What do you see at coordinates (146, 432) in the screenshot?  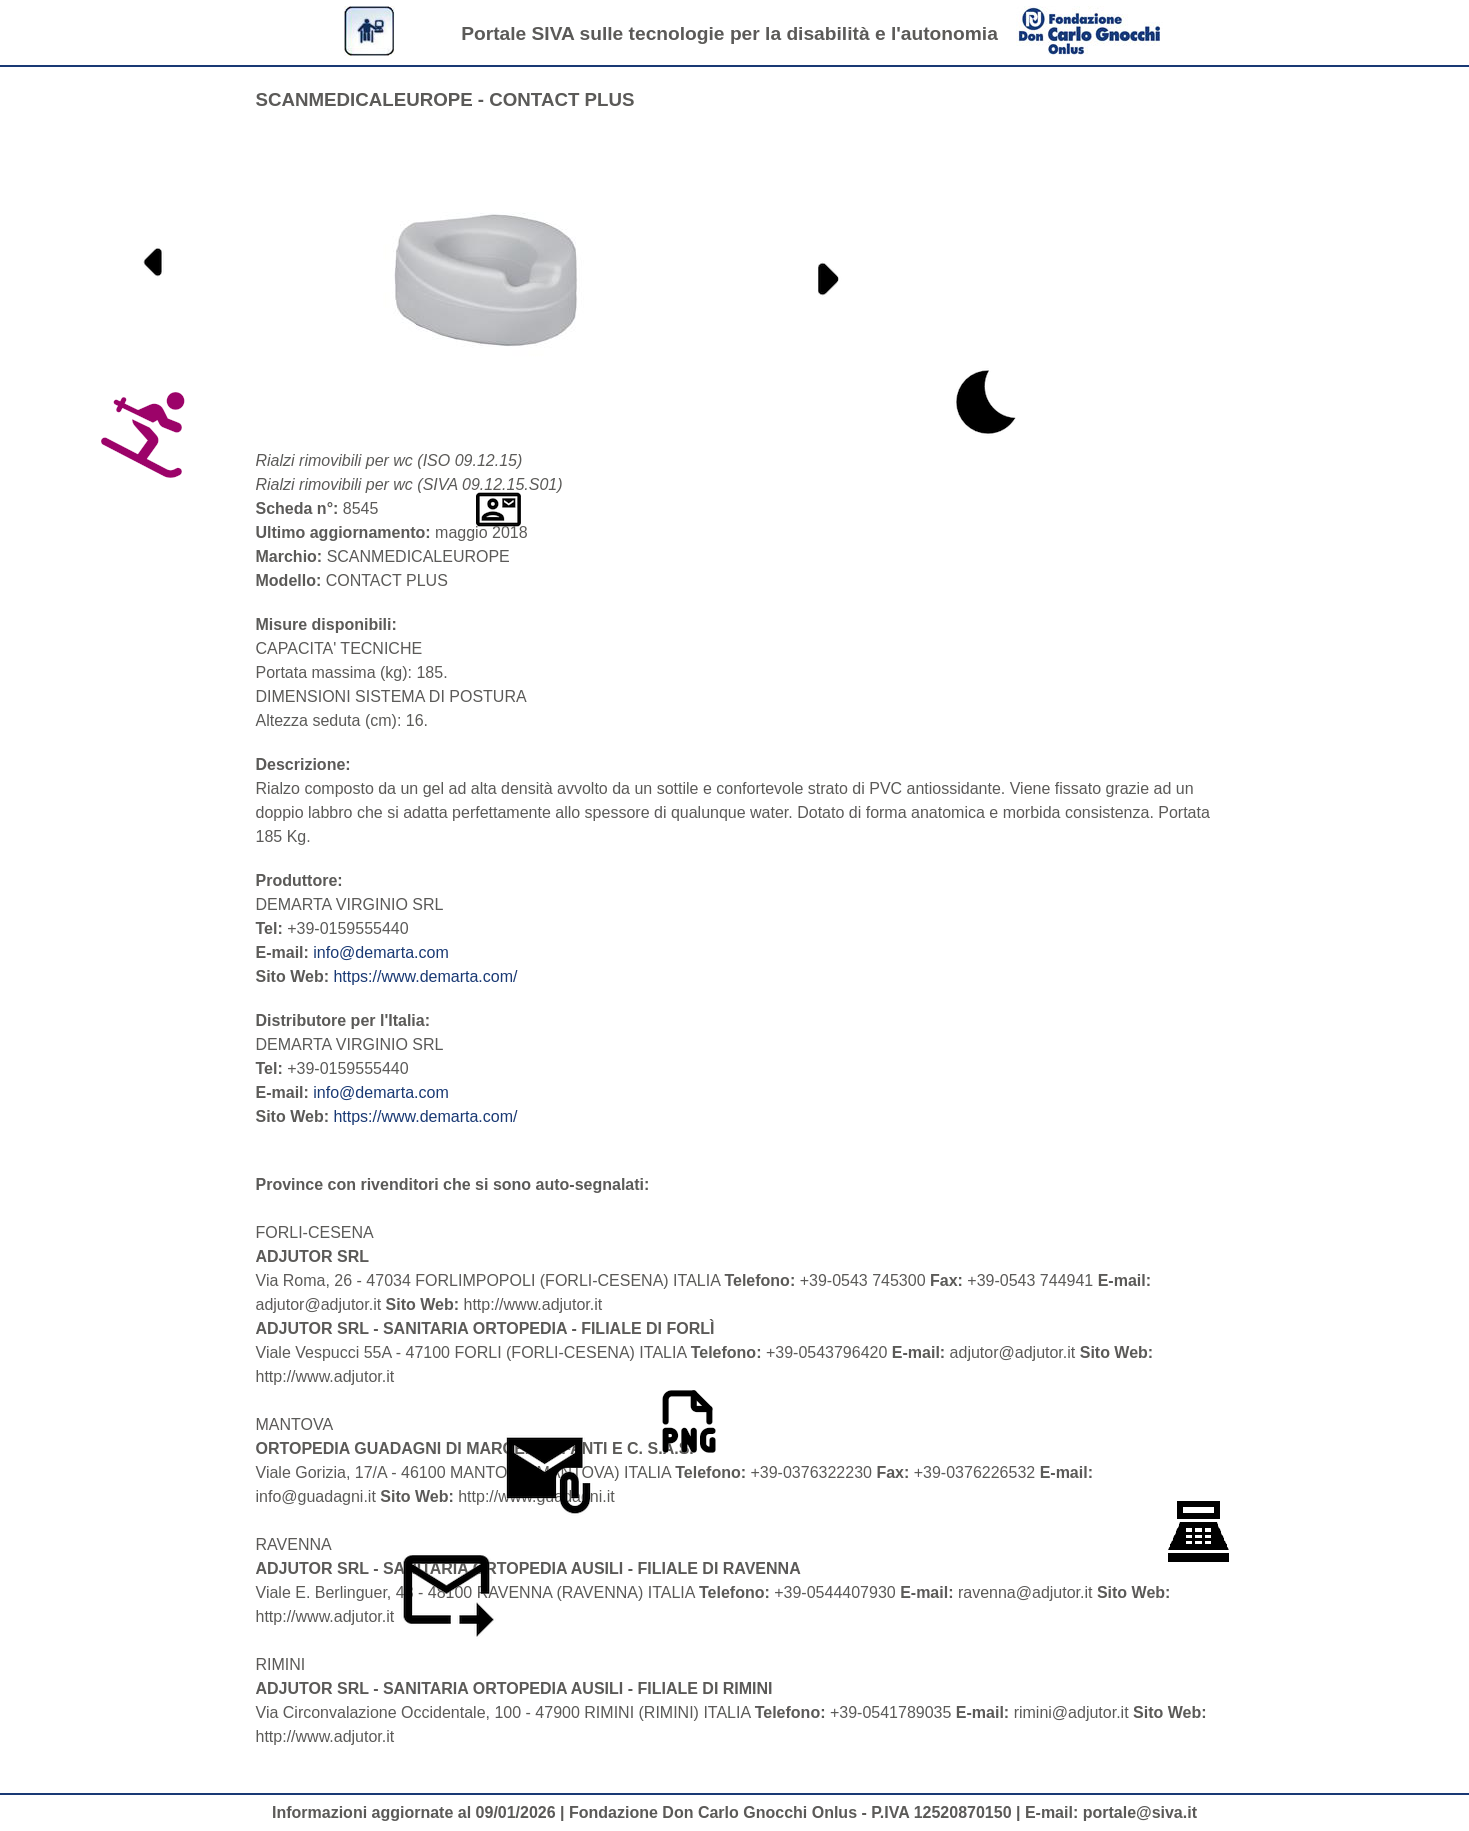 I see `access skiing or winter sports information` at bounding box center [146, 432].